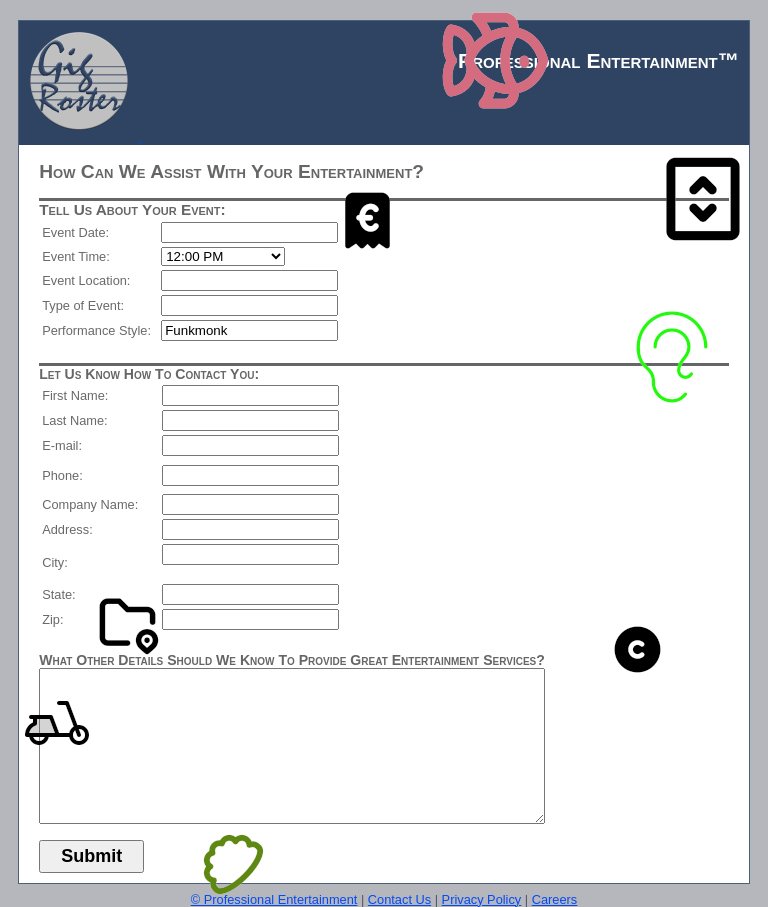  I want to click on access audio or sound settings, so click(672, 357).